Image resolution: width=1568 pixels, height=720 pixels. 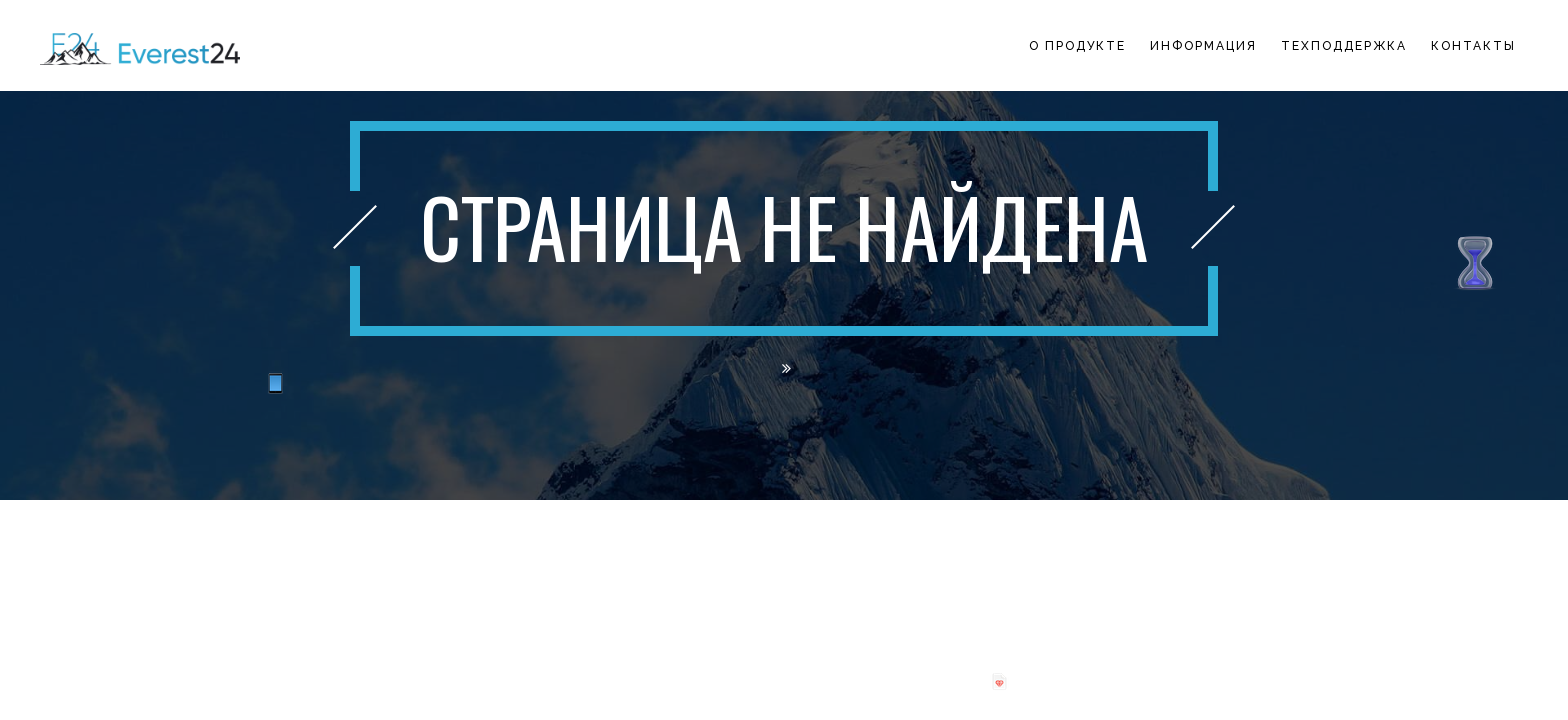 What do you see at coordinates (999, 681) in the screenshot?
I see `ruby programming language source file` at bounding box center [999, 681].